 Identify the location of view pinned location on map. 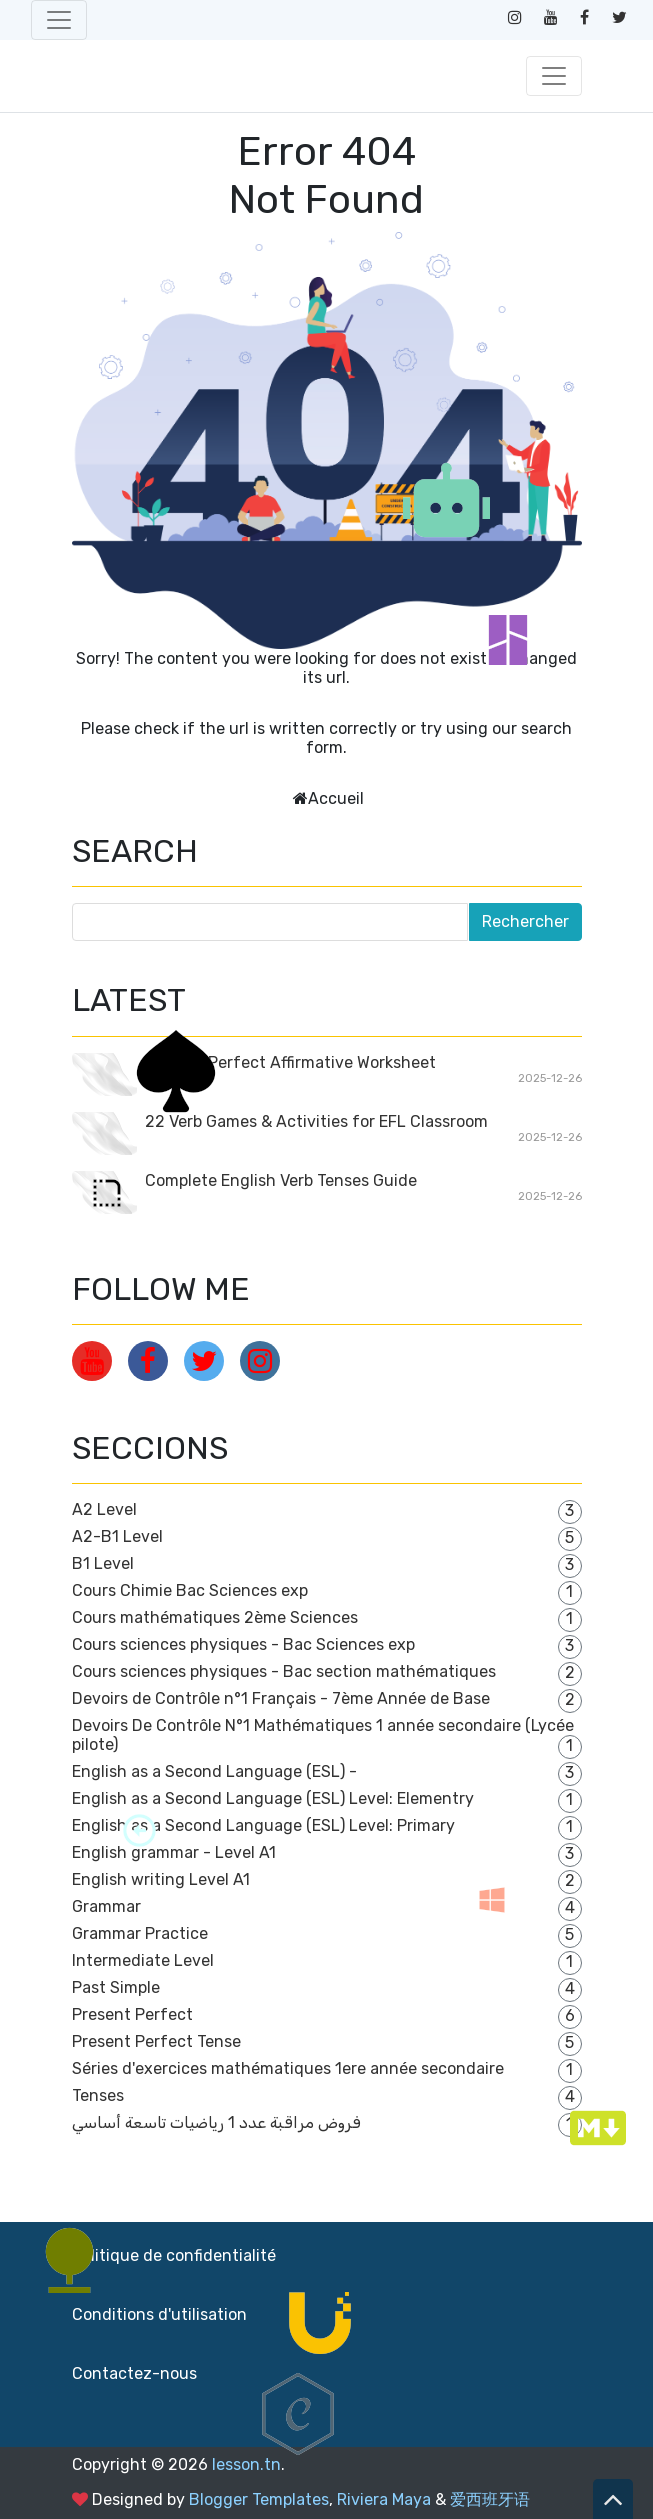
(69, 2257).